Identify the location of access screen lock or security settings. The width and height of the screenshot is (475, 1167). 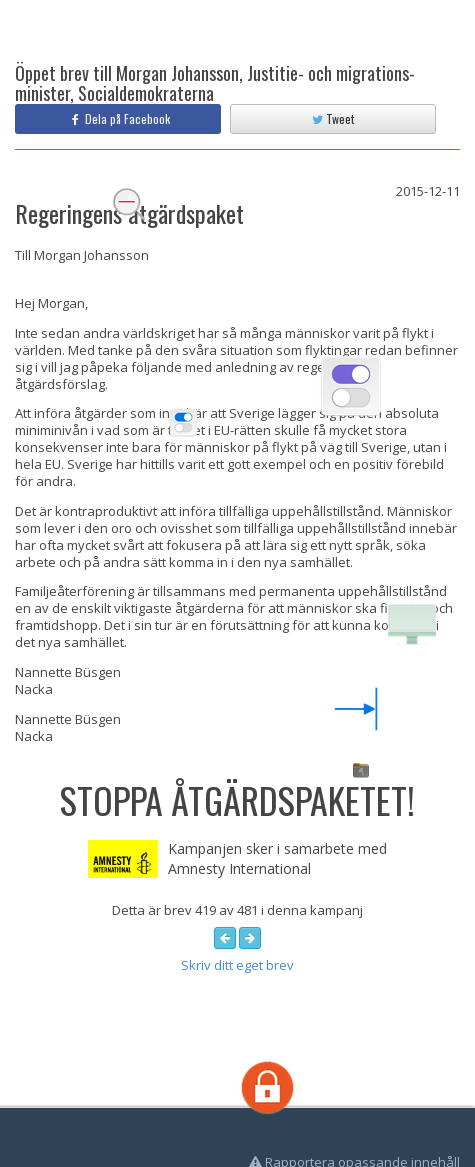
(267, 1087).